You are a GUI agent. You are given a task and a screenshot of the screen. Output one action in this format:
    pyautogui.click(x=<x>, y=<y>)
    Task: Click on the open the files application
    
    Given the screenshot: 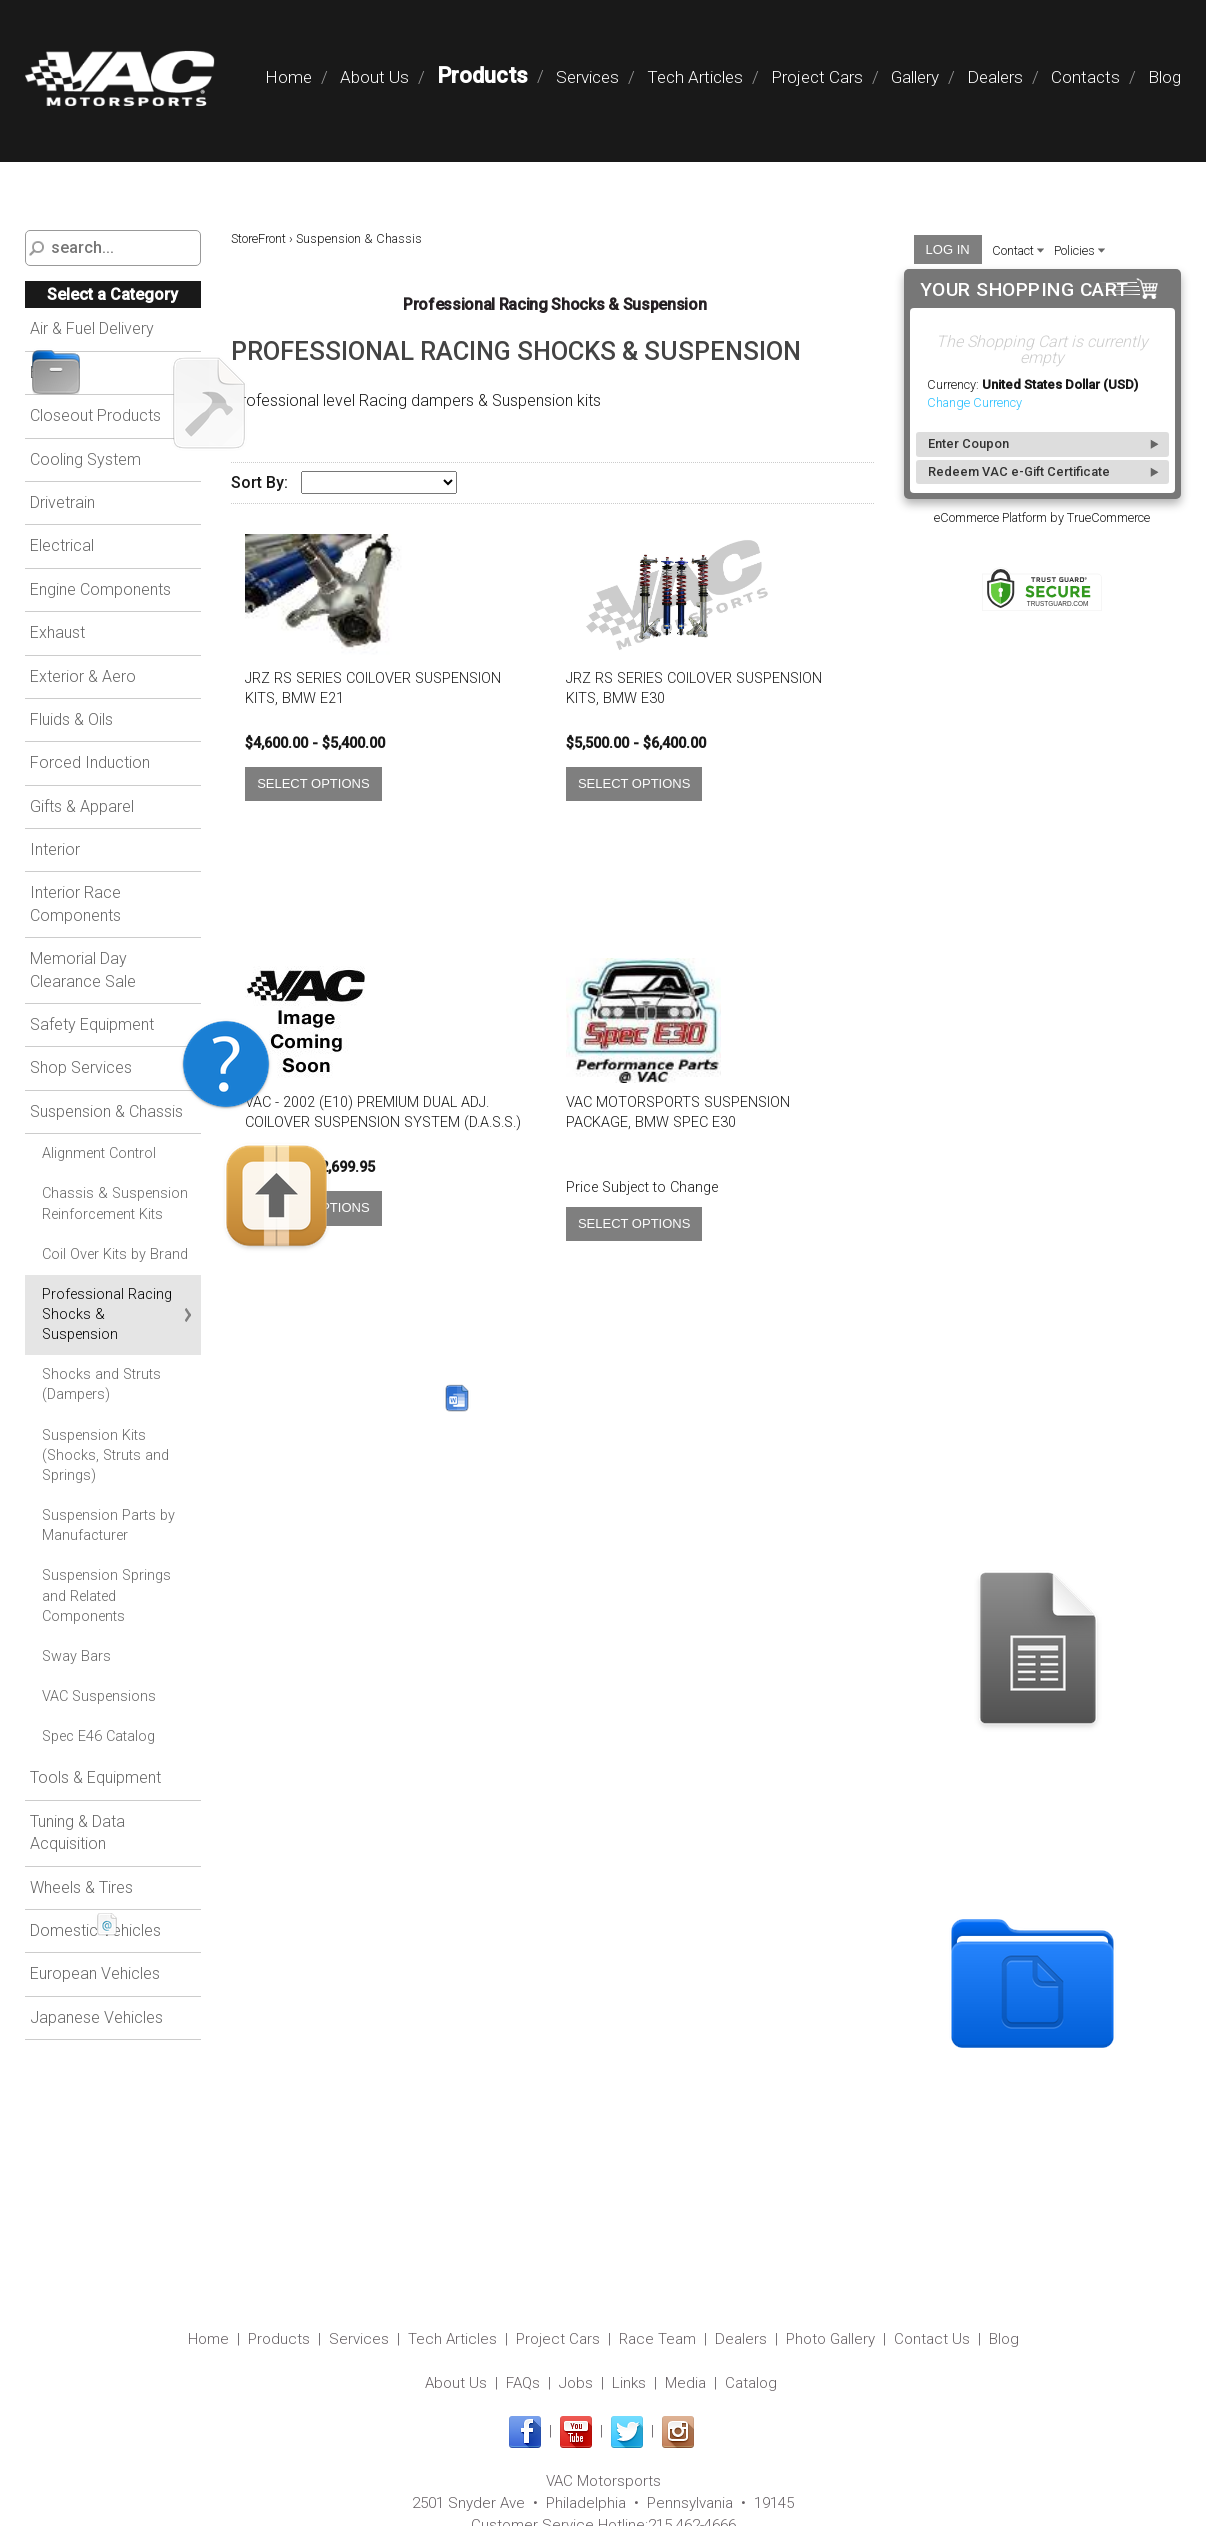 What is the action you would take?
    pyautogui.click(x=56, y=372)
    